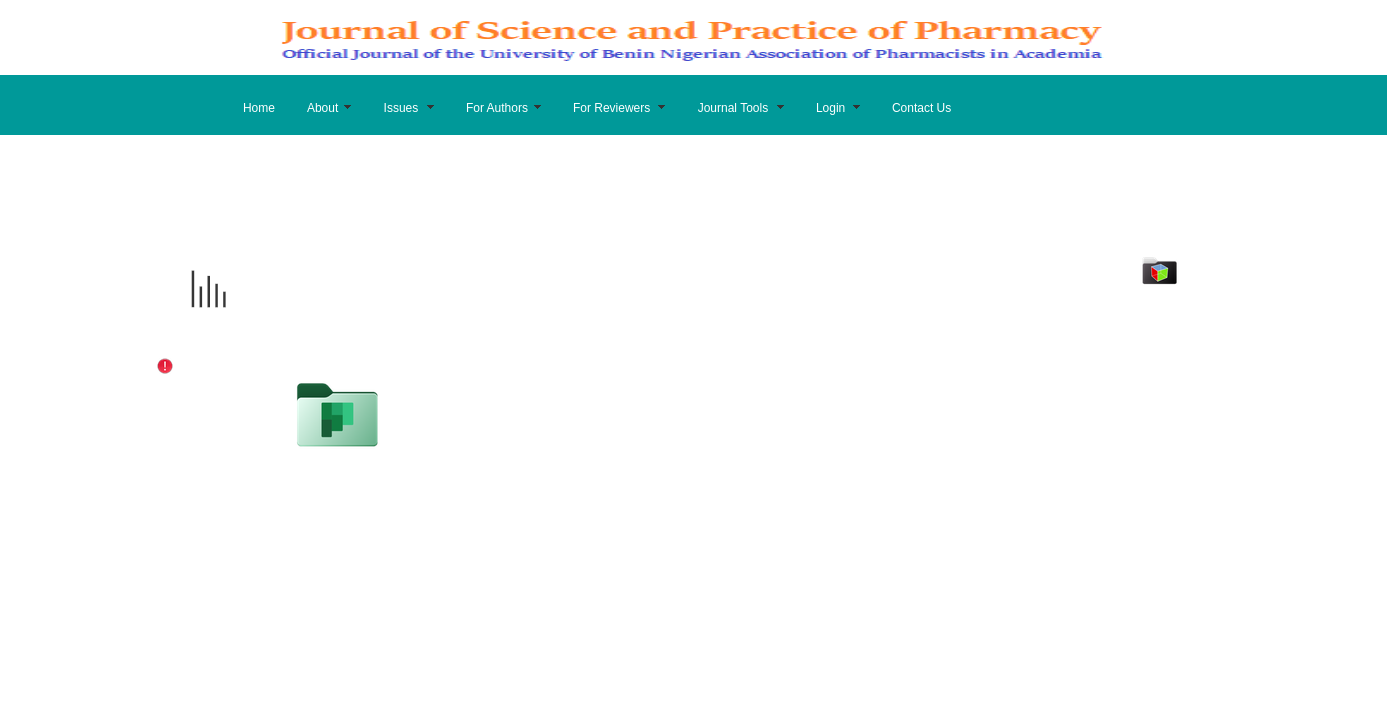 The width and height of the screenshot is (1387, 720). Describe the element at coordinates (337, 417) in the screenshot. I see `open microsoft planner files folder` at that location.